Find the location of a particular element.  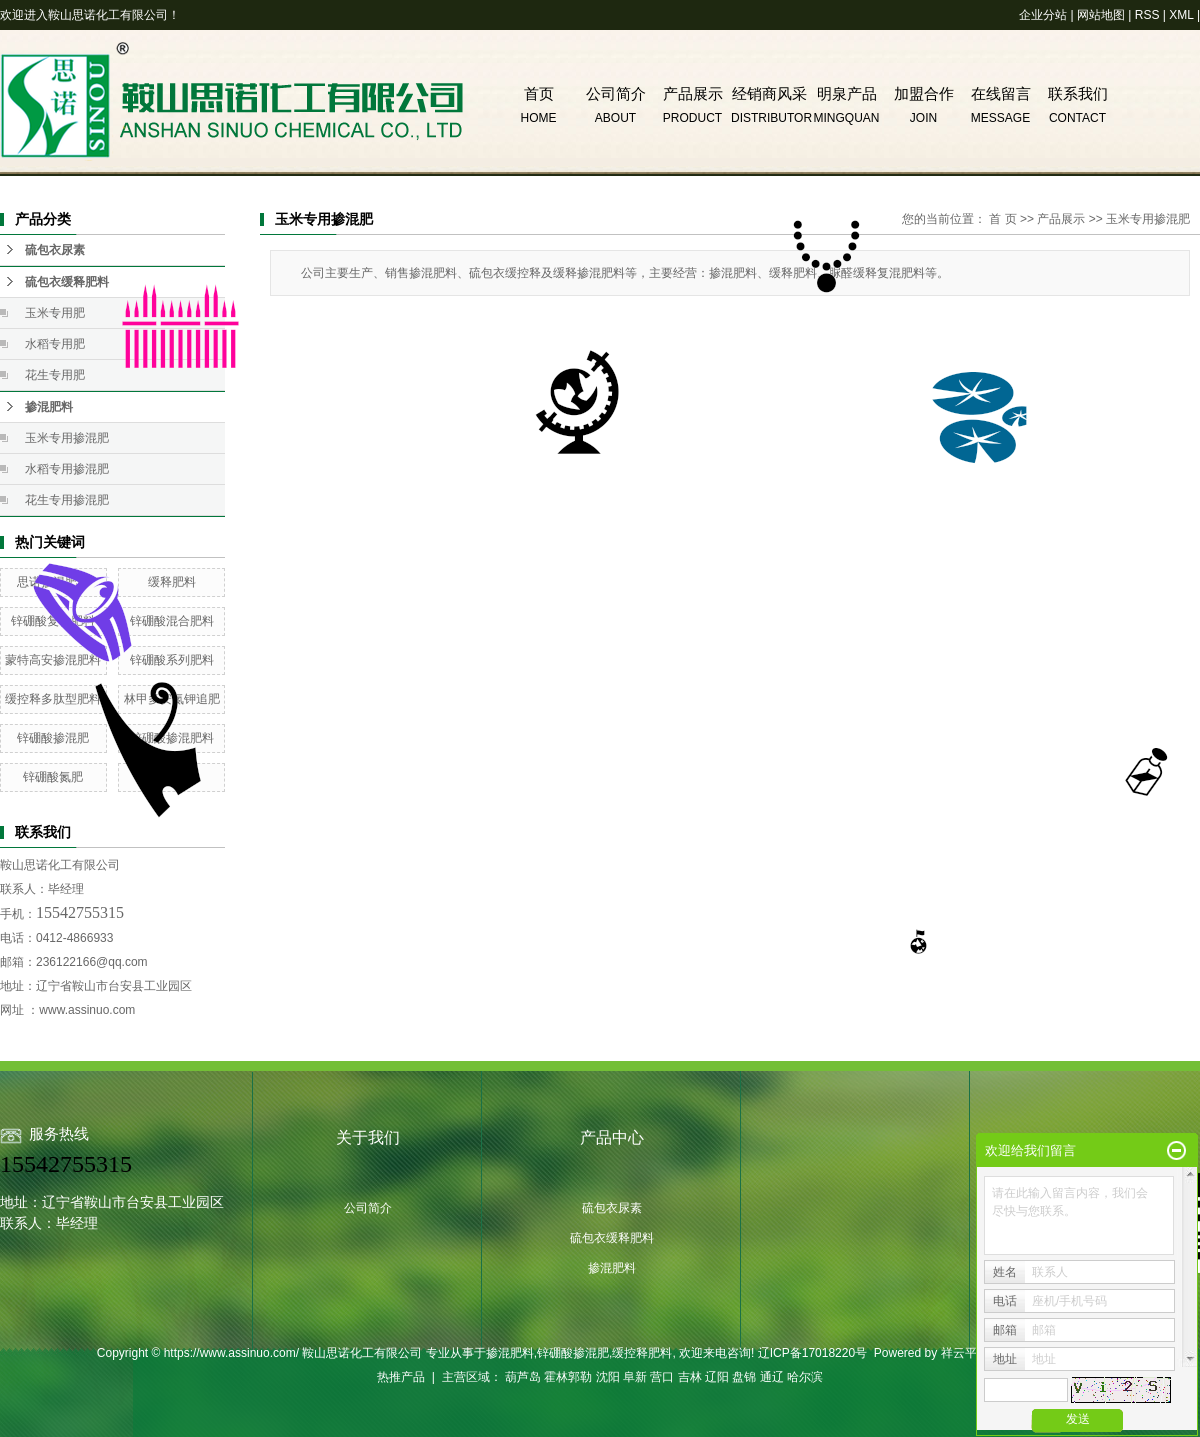

conquer or claim a planet in a strategy game is located at coordinates (918, 941).